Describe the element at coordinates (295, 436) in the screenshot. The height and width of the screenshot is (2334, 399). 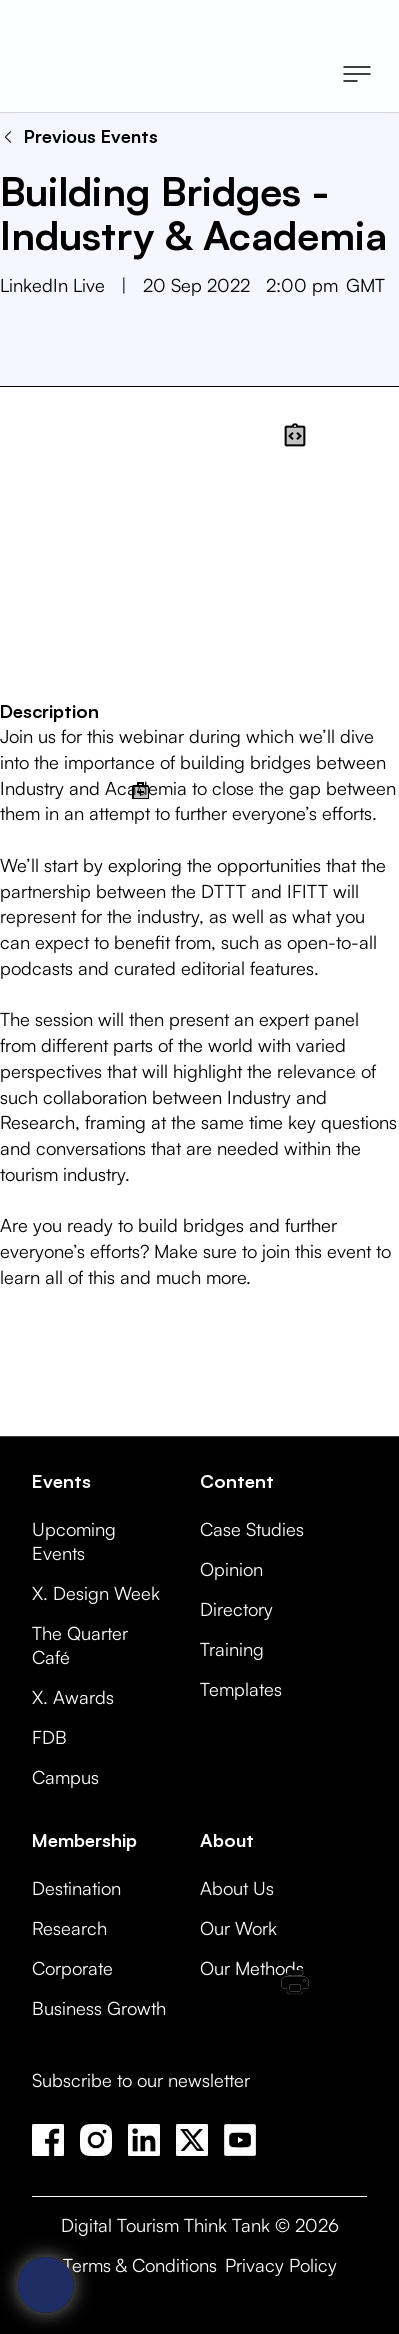
I see `view integration instructions or code snippets` at that location.